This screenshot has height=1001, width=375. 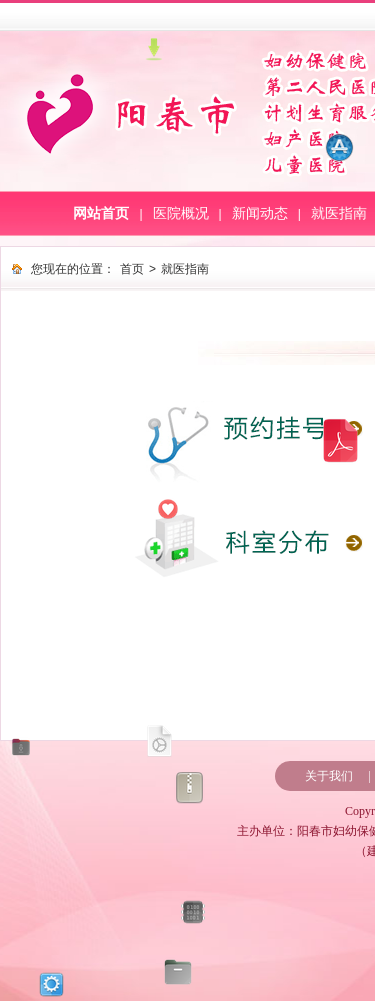 I want to click on open default applications settings, so click(x=51, y=984).